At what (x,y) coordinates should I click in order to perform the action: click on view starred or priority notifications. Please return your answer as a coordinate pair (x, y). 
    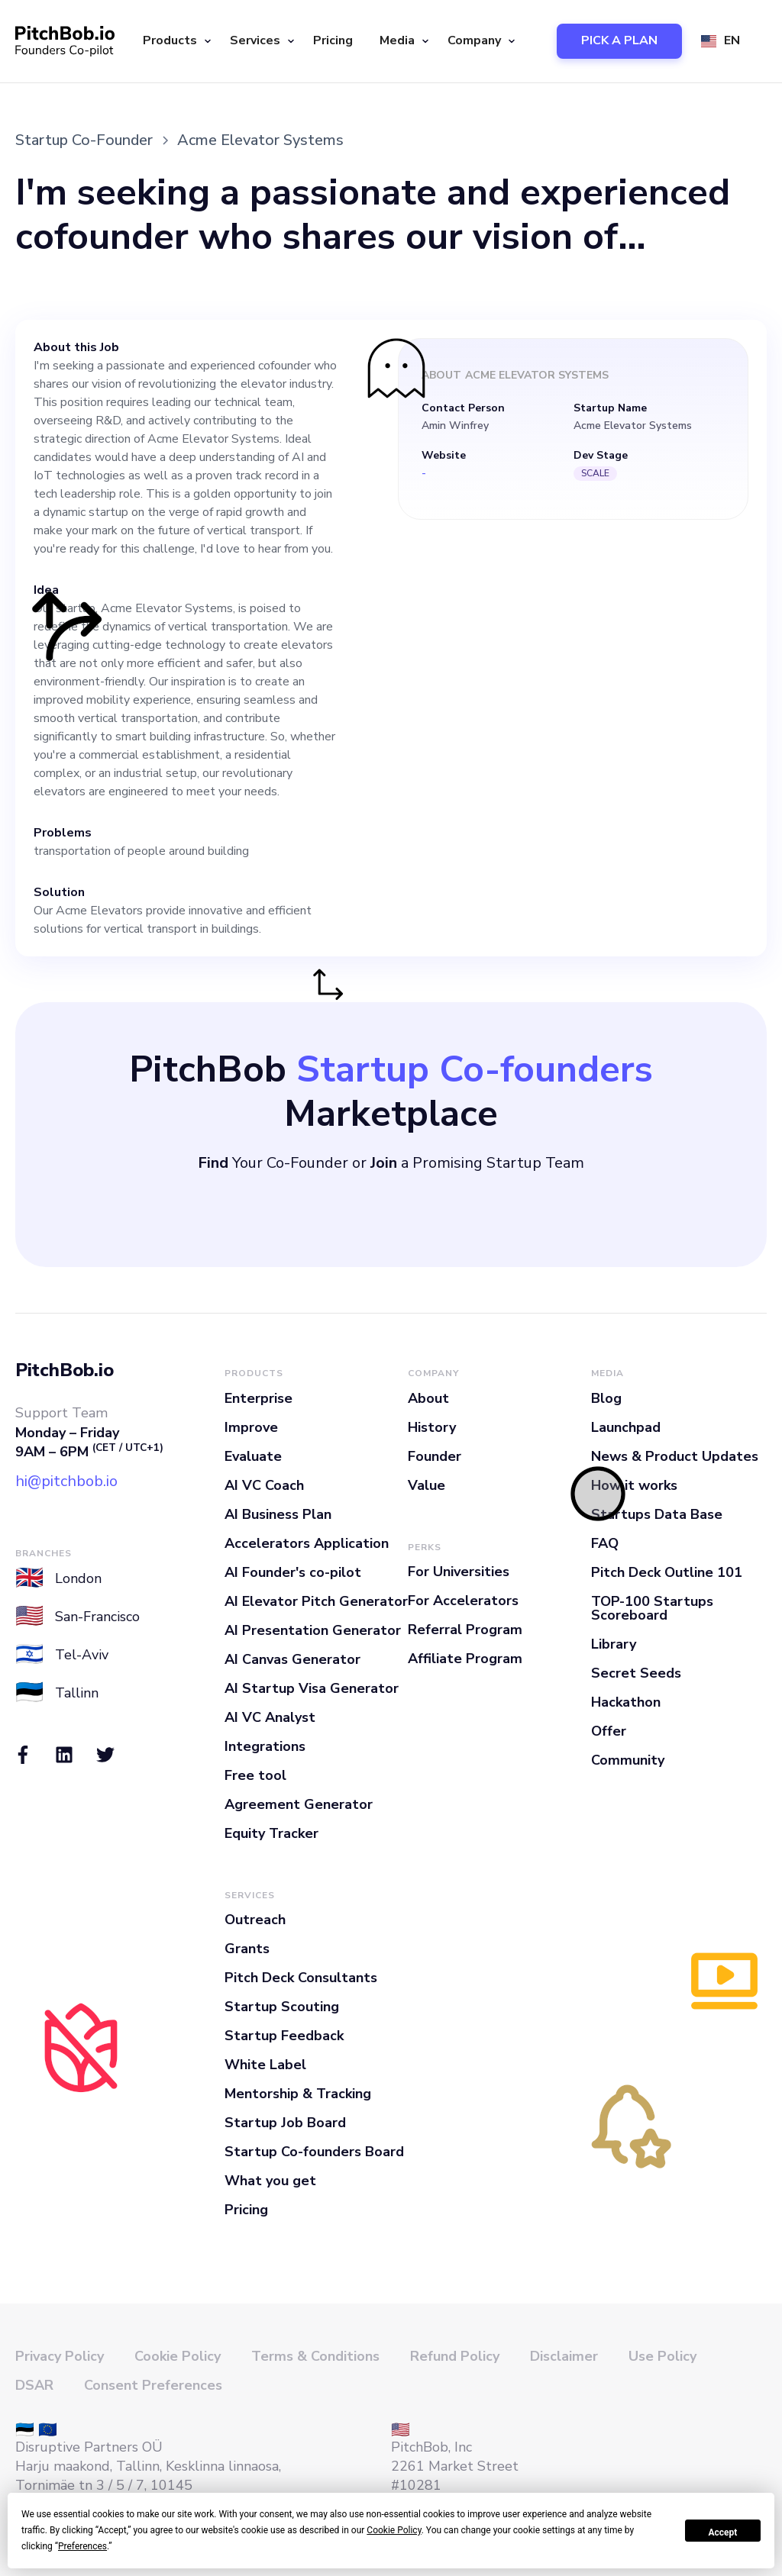
    Looking at the image, I should click on (627, 2124).